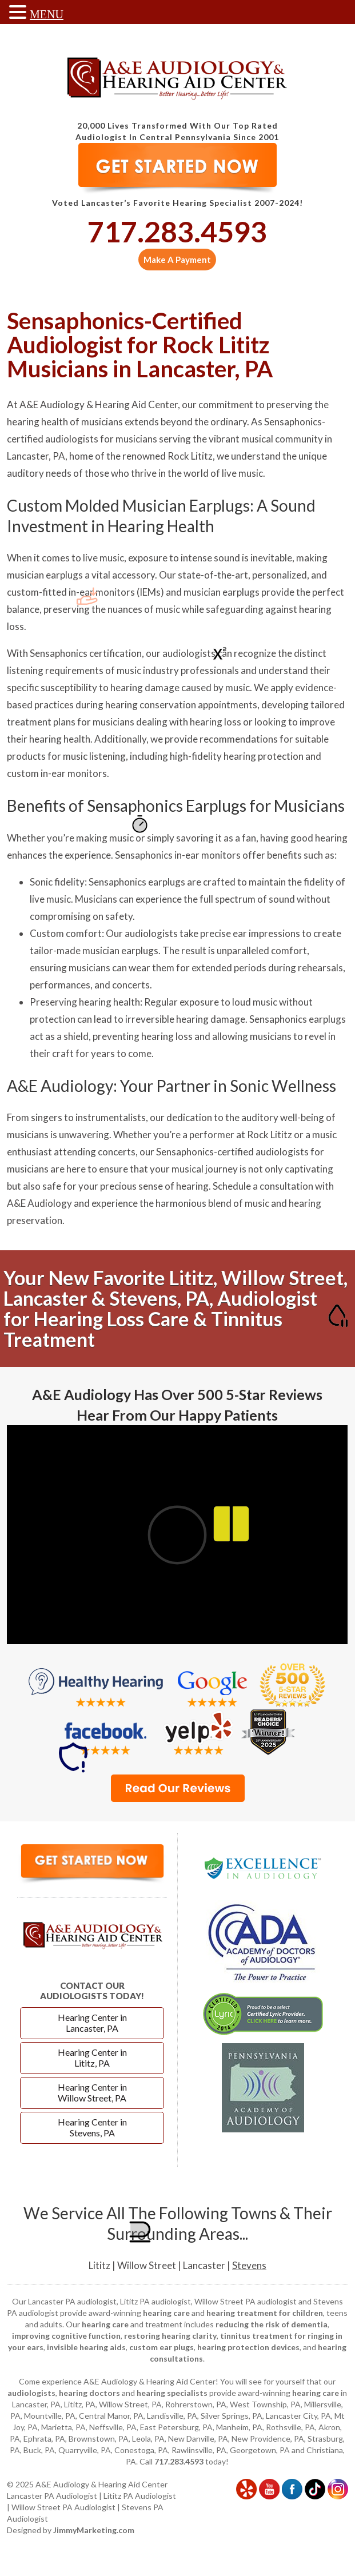 The image size is (355, 2576). What do you see at coordinates (87, 597) in the screenshot?
I see `receive or accept an incoming item` at bounding box center [87, 597].